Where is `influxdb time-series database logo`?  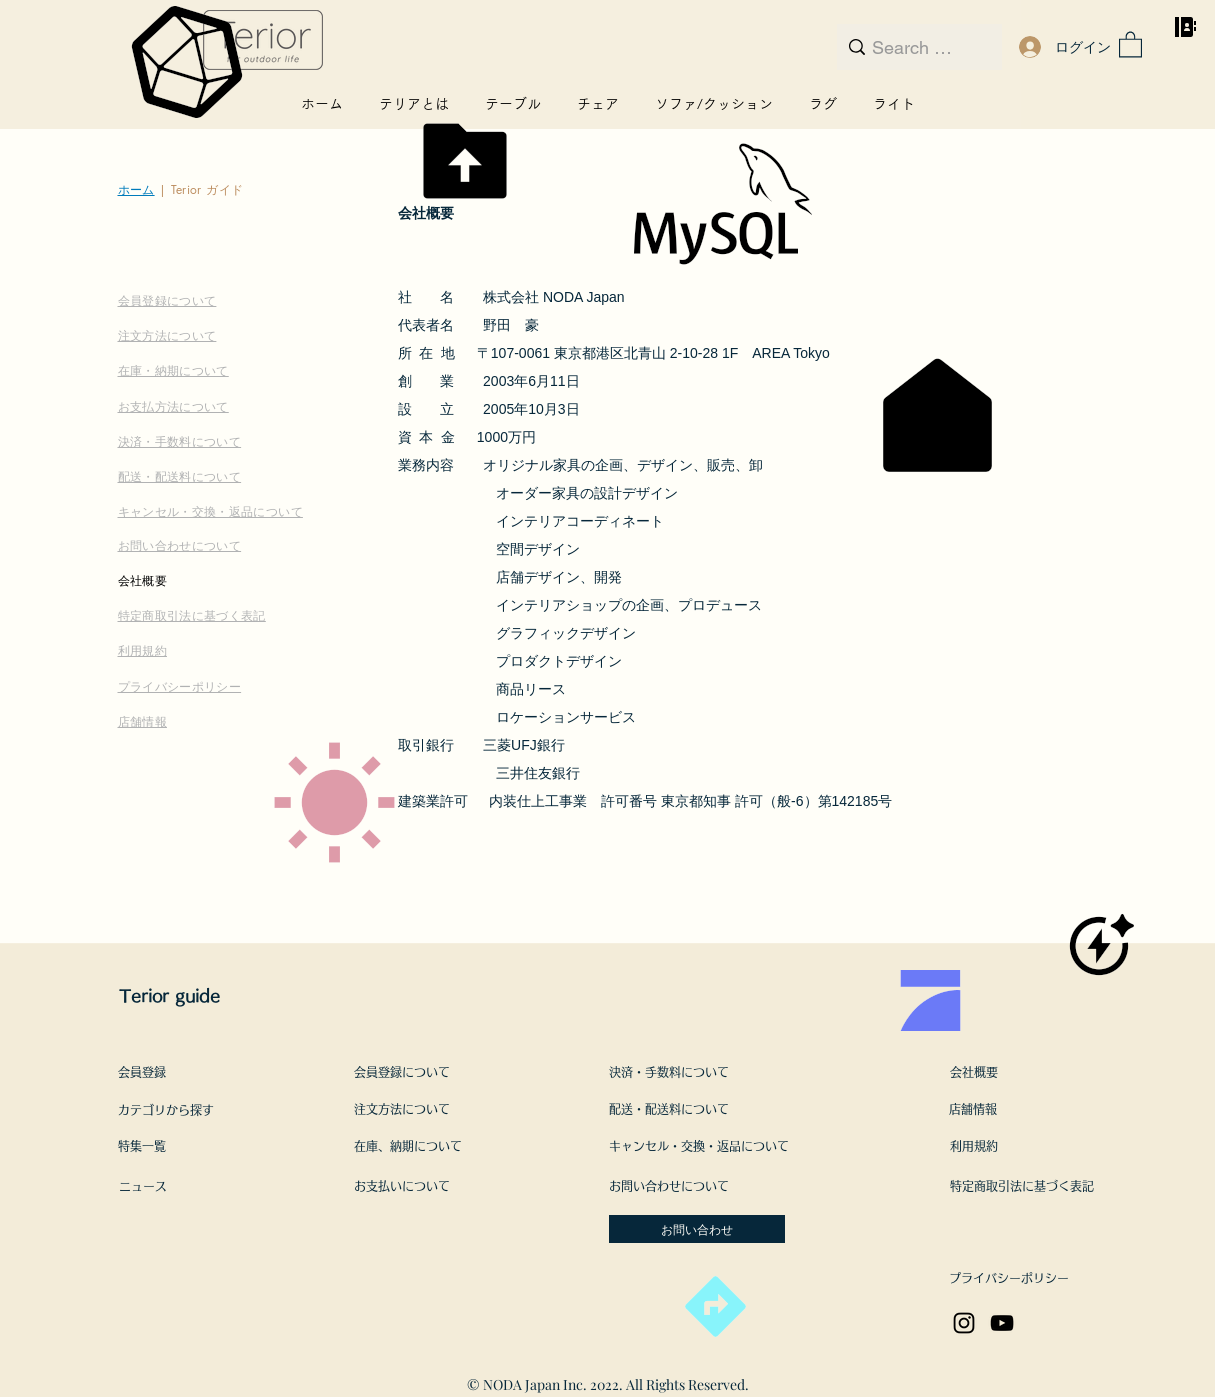
influxdb time-series database logo is located at coordinates (187, 62).